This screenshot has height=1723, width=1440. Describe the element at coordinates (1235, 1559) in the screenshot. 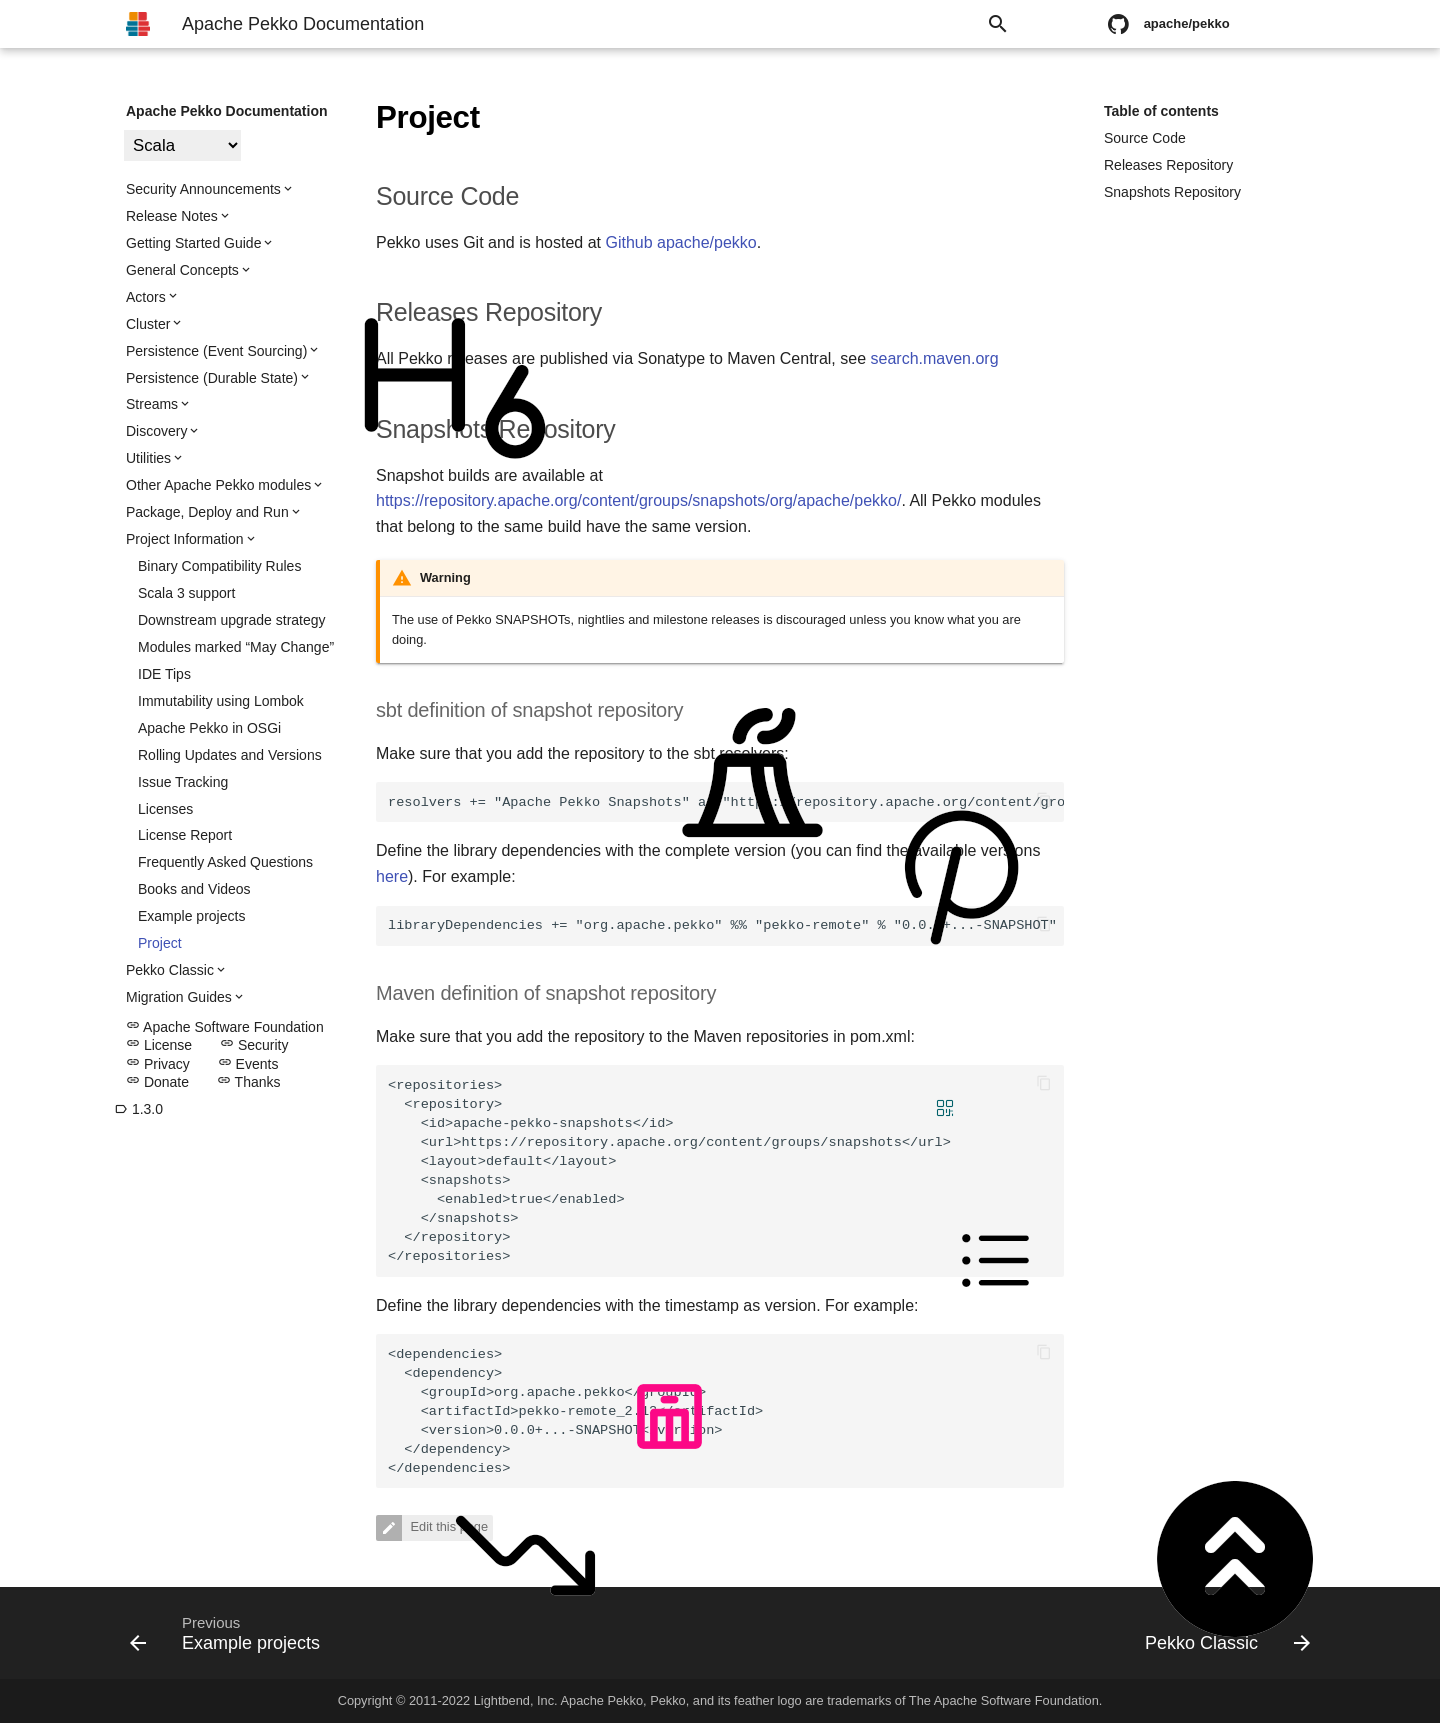

I see `scroll to top of page` at that location.